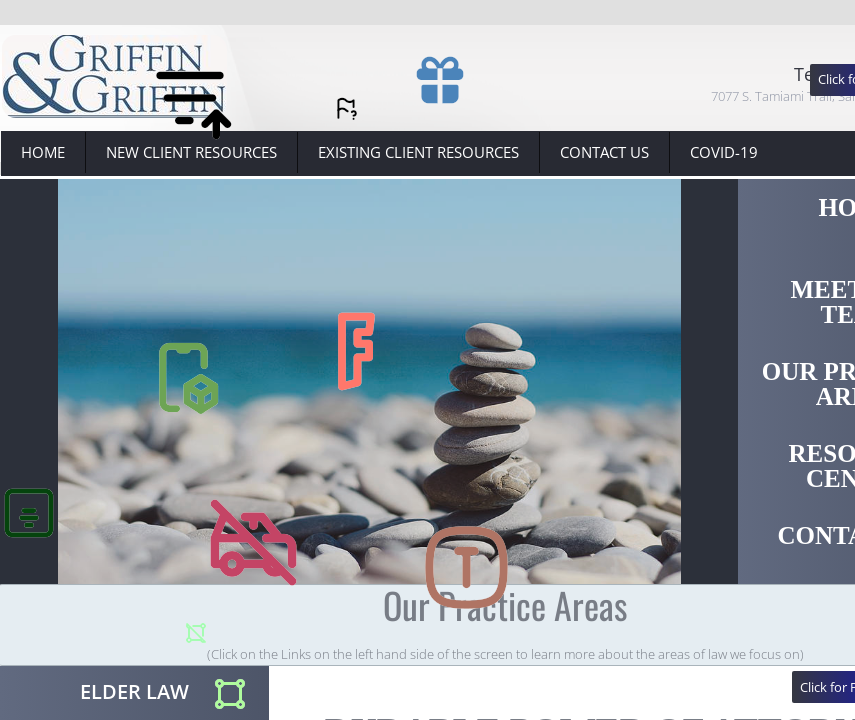 This screenshot has height=720, width=855. Describe the element at coordinates (253, 542) in the screenshot. I see `vehicle unavailable or disabled` at that location.